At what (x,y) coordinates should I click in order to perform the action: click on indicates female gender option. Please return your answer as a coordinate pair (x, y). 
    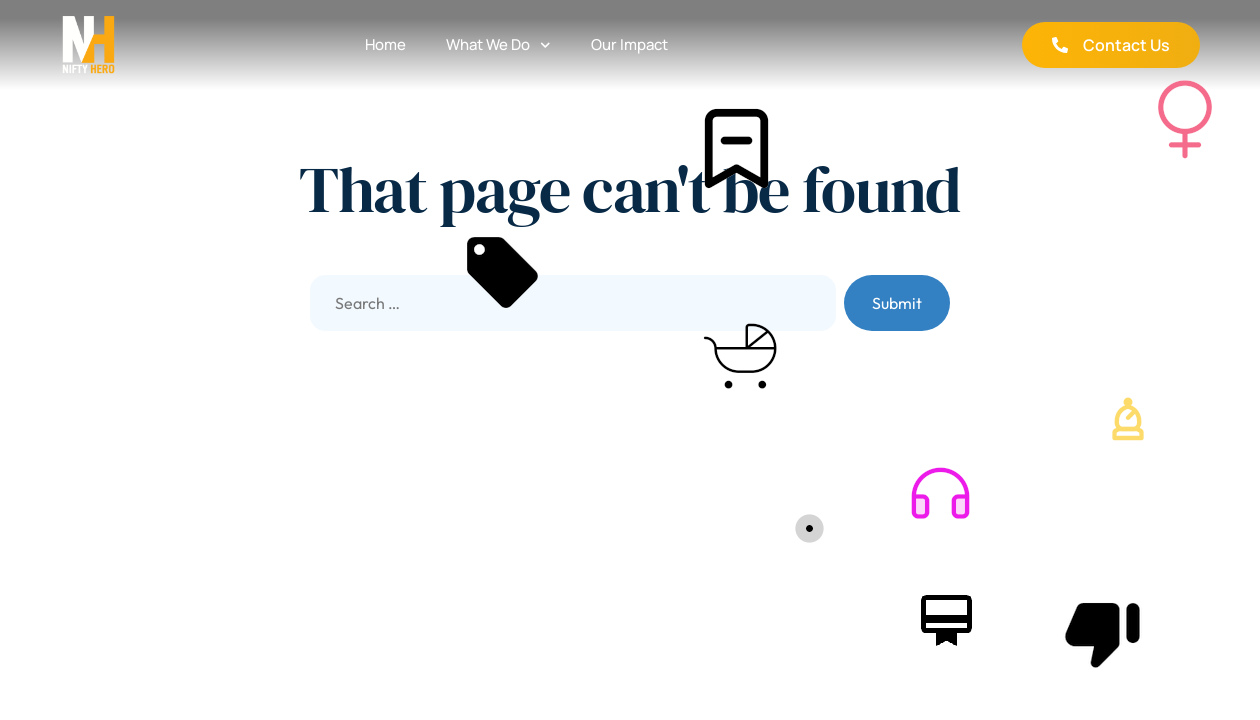
    Looking at the image, I should click on (1185, 118).